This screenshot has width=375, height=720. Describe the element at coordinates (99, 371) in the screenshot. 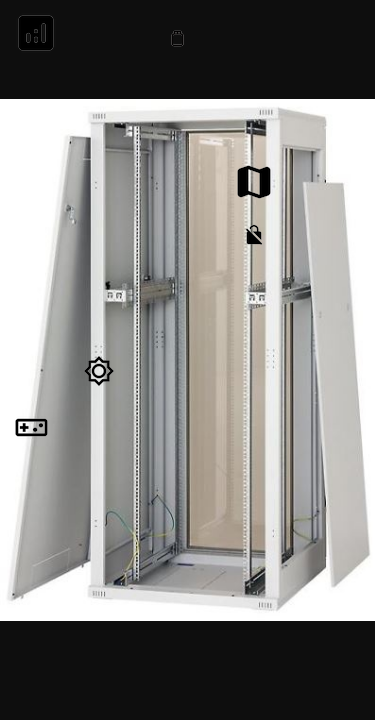

I see `adjust screen brightness settings` at that location.